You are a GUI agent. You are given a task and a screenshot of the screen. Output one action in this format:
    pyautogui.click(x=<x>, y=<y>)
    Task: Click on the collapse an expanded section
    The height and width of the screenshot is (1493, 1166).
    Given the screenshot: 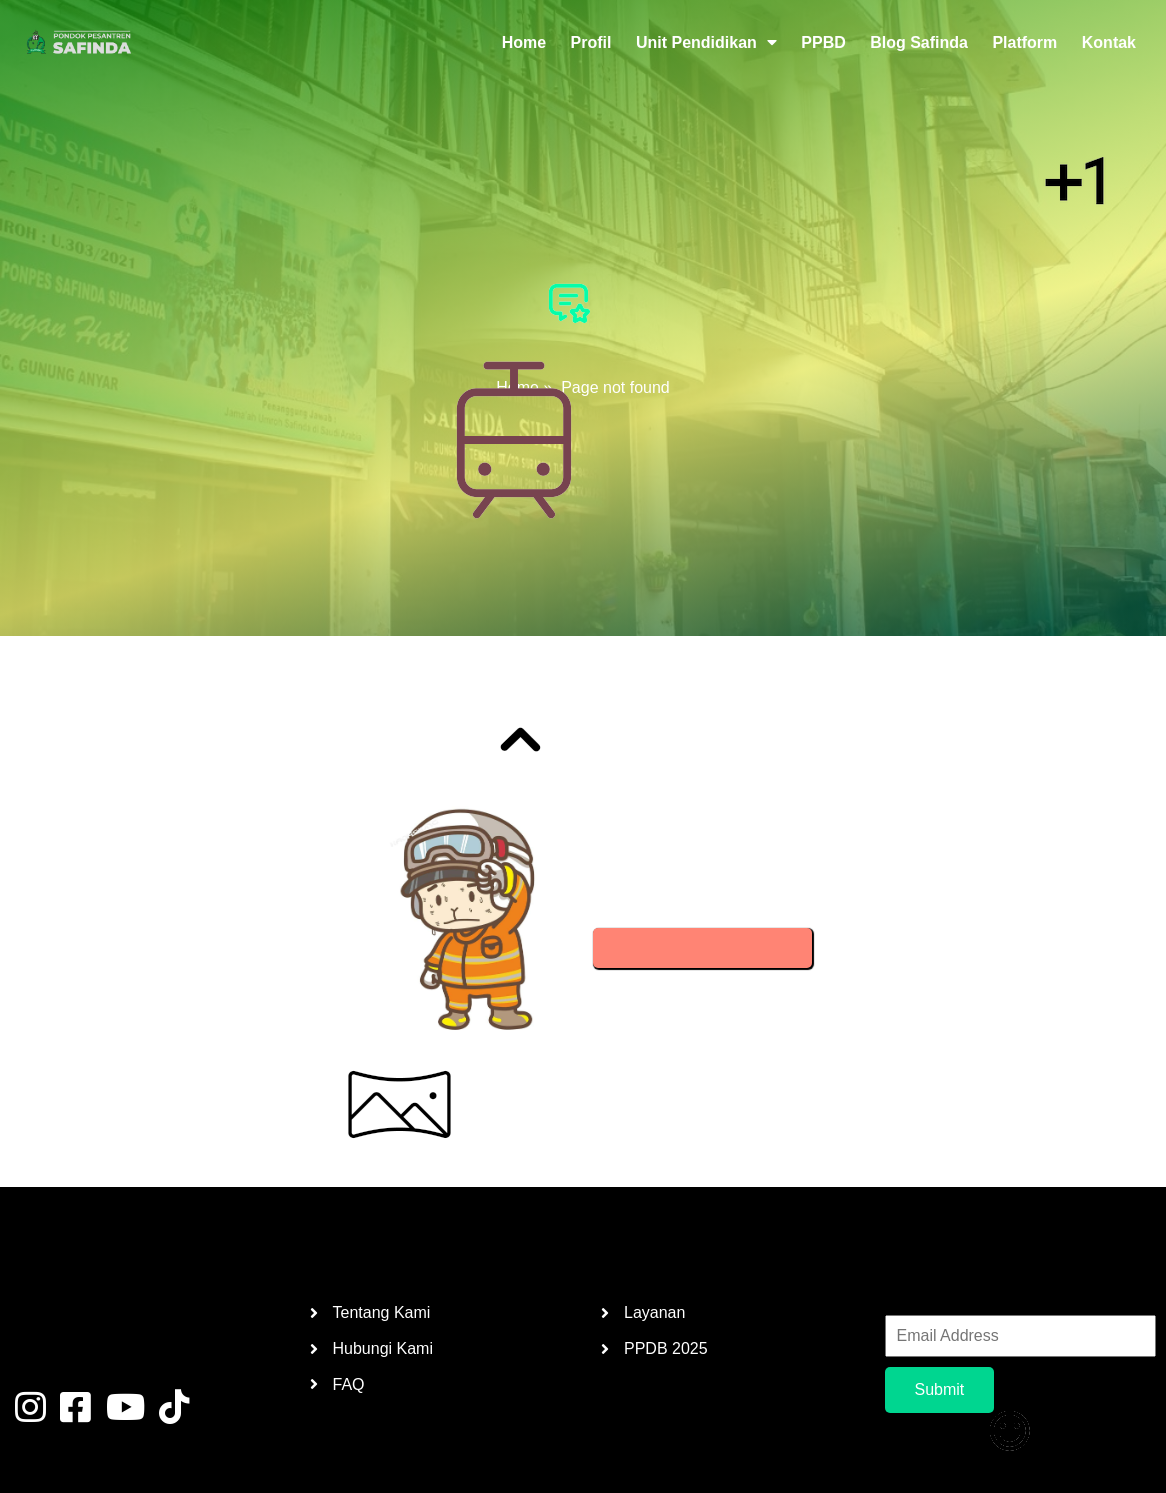 What is the action you would take?
    pyautogui.click(x=520, y=741)
    